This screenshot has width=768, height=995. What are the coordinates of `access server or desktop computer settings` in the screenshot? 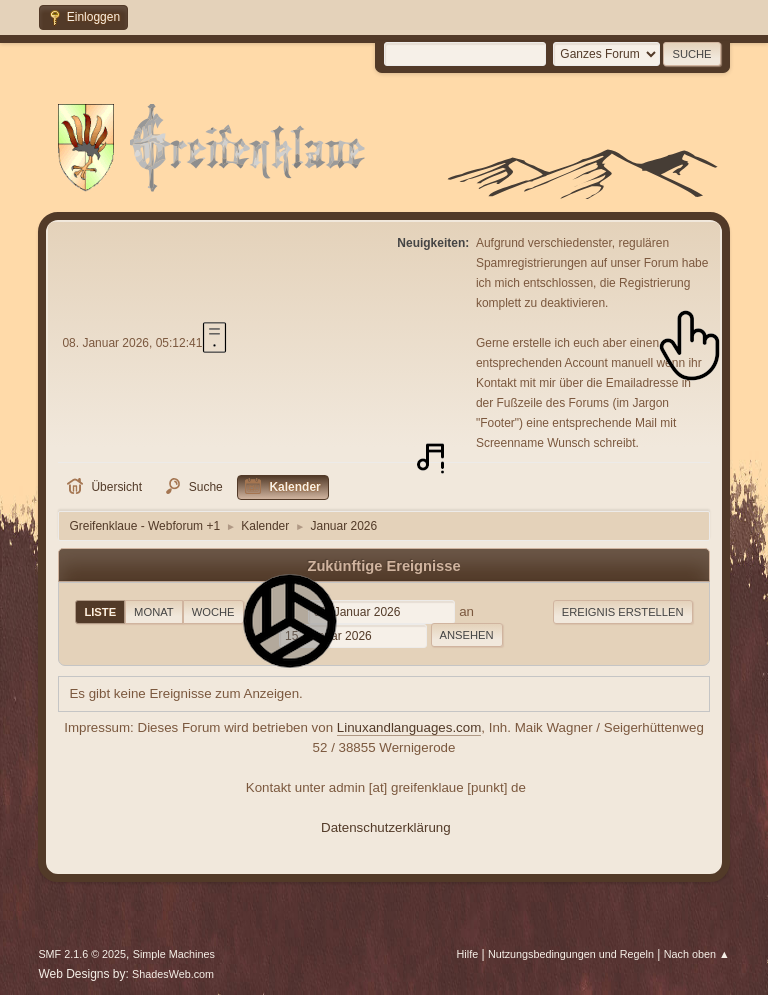 It's located at (214, 337).